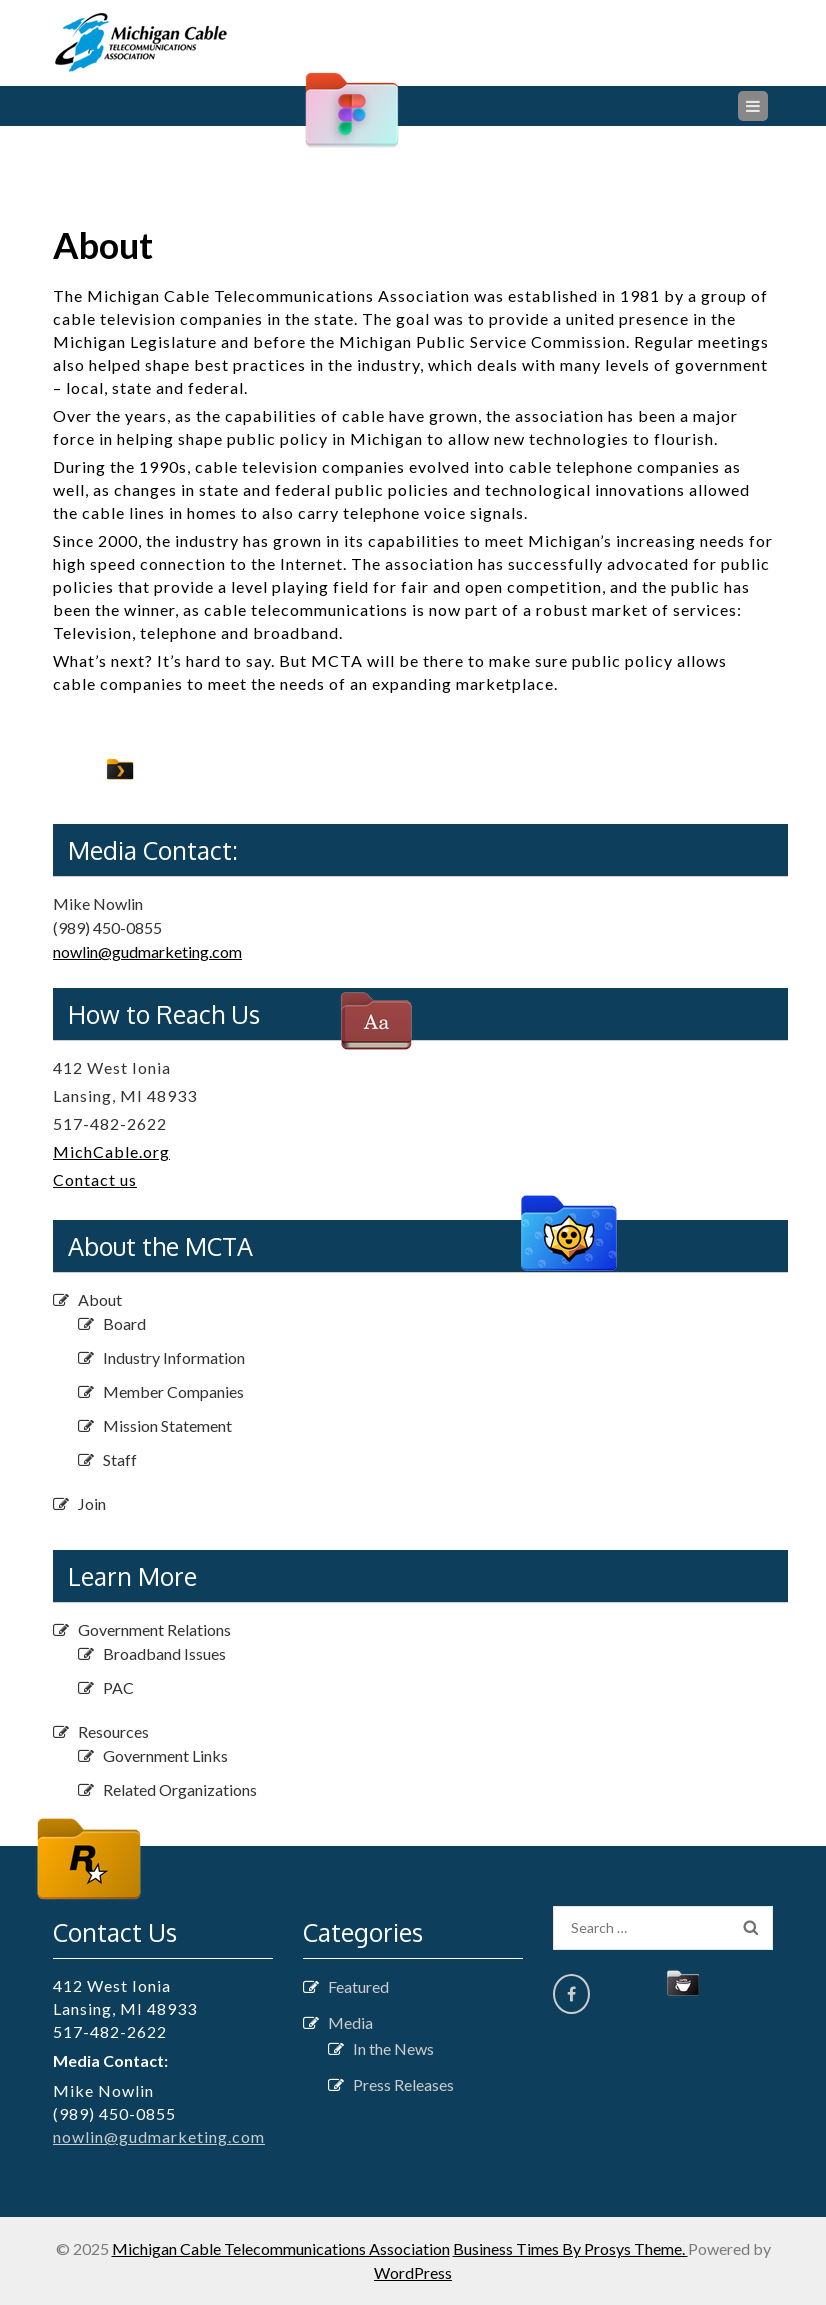 Image resolution: width=826 pixels, height=2305 pixels. What do you see at coordinates (88, 1861) in the screenshot?
I see `folder containing Rockstar Games files or installations` at bounding box center [88, 1861].